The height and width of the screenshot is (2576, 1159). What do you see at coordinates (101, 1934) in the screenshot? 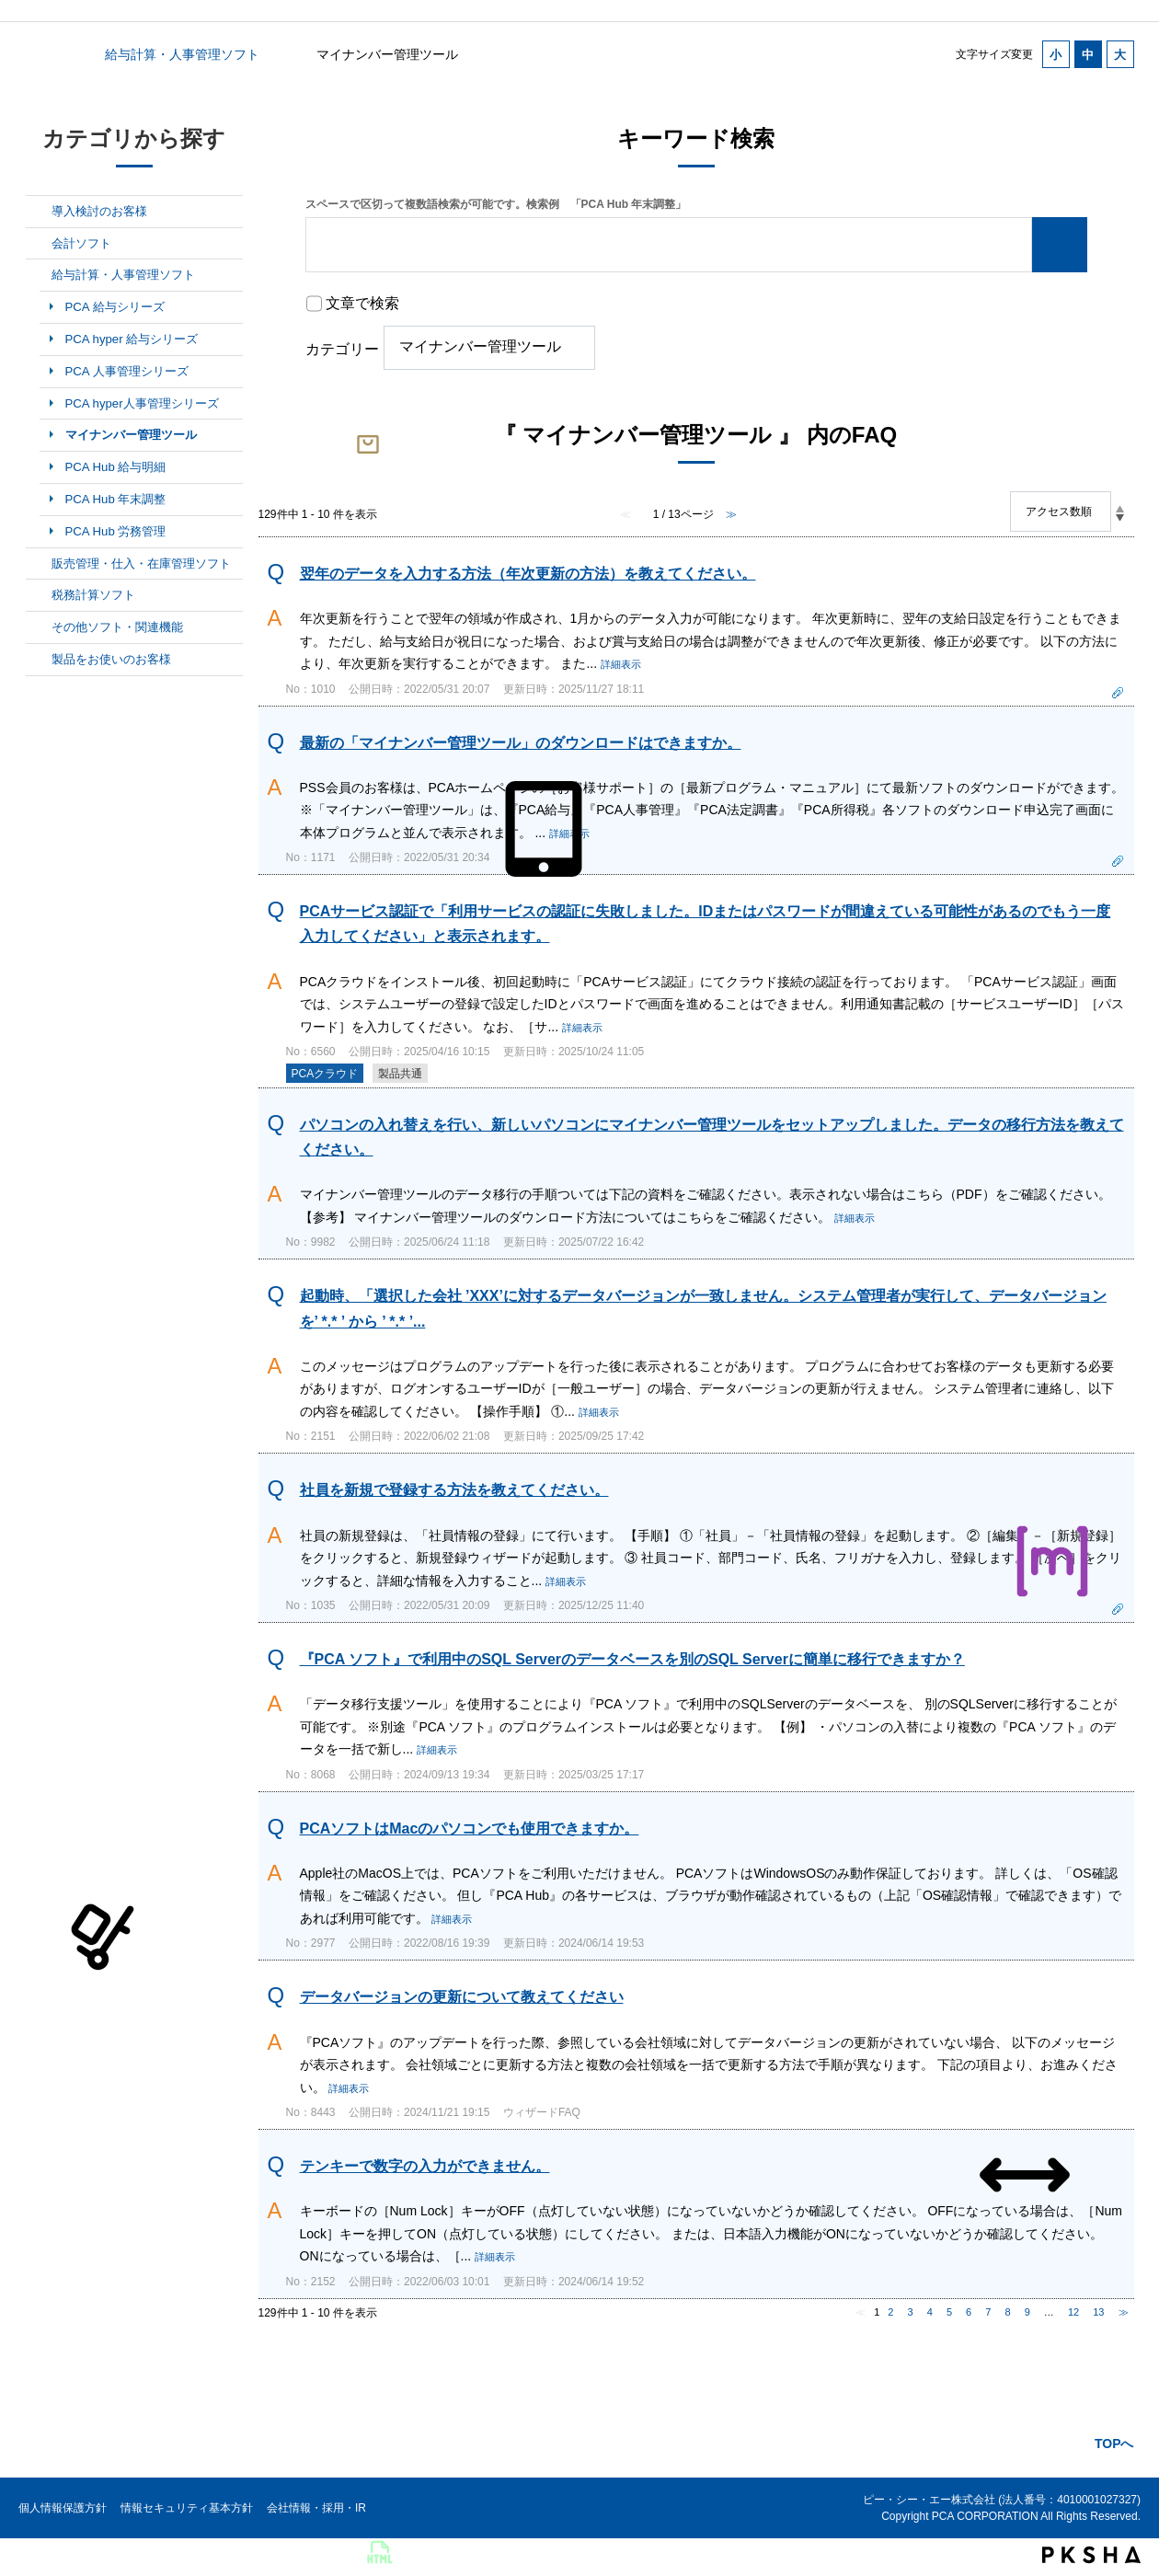
I see `view your shopping cart` at bounding box center [101, 1934].